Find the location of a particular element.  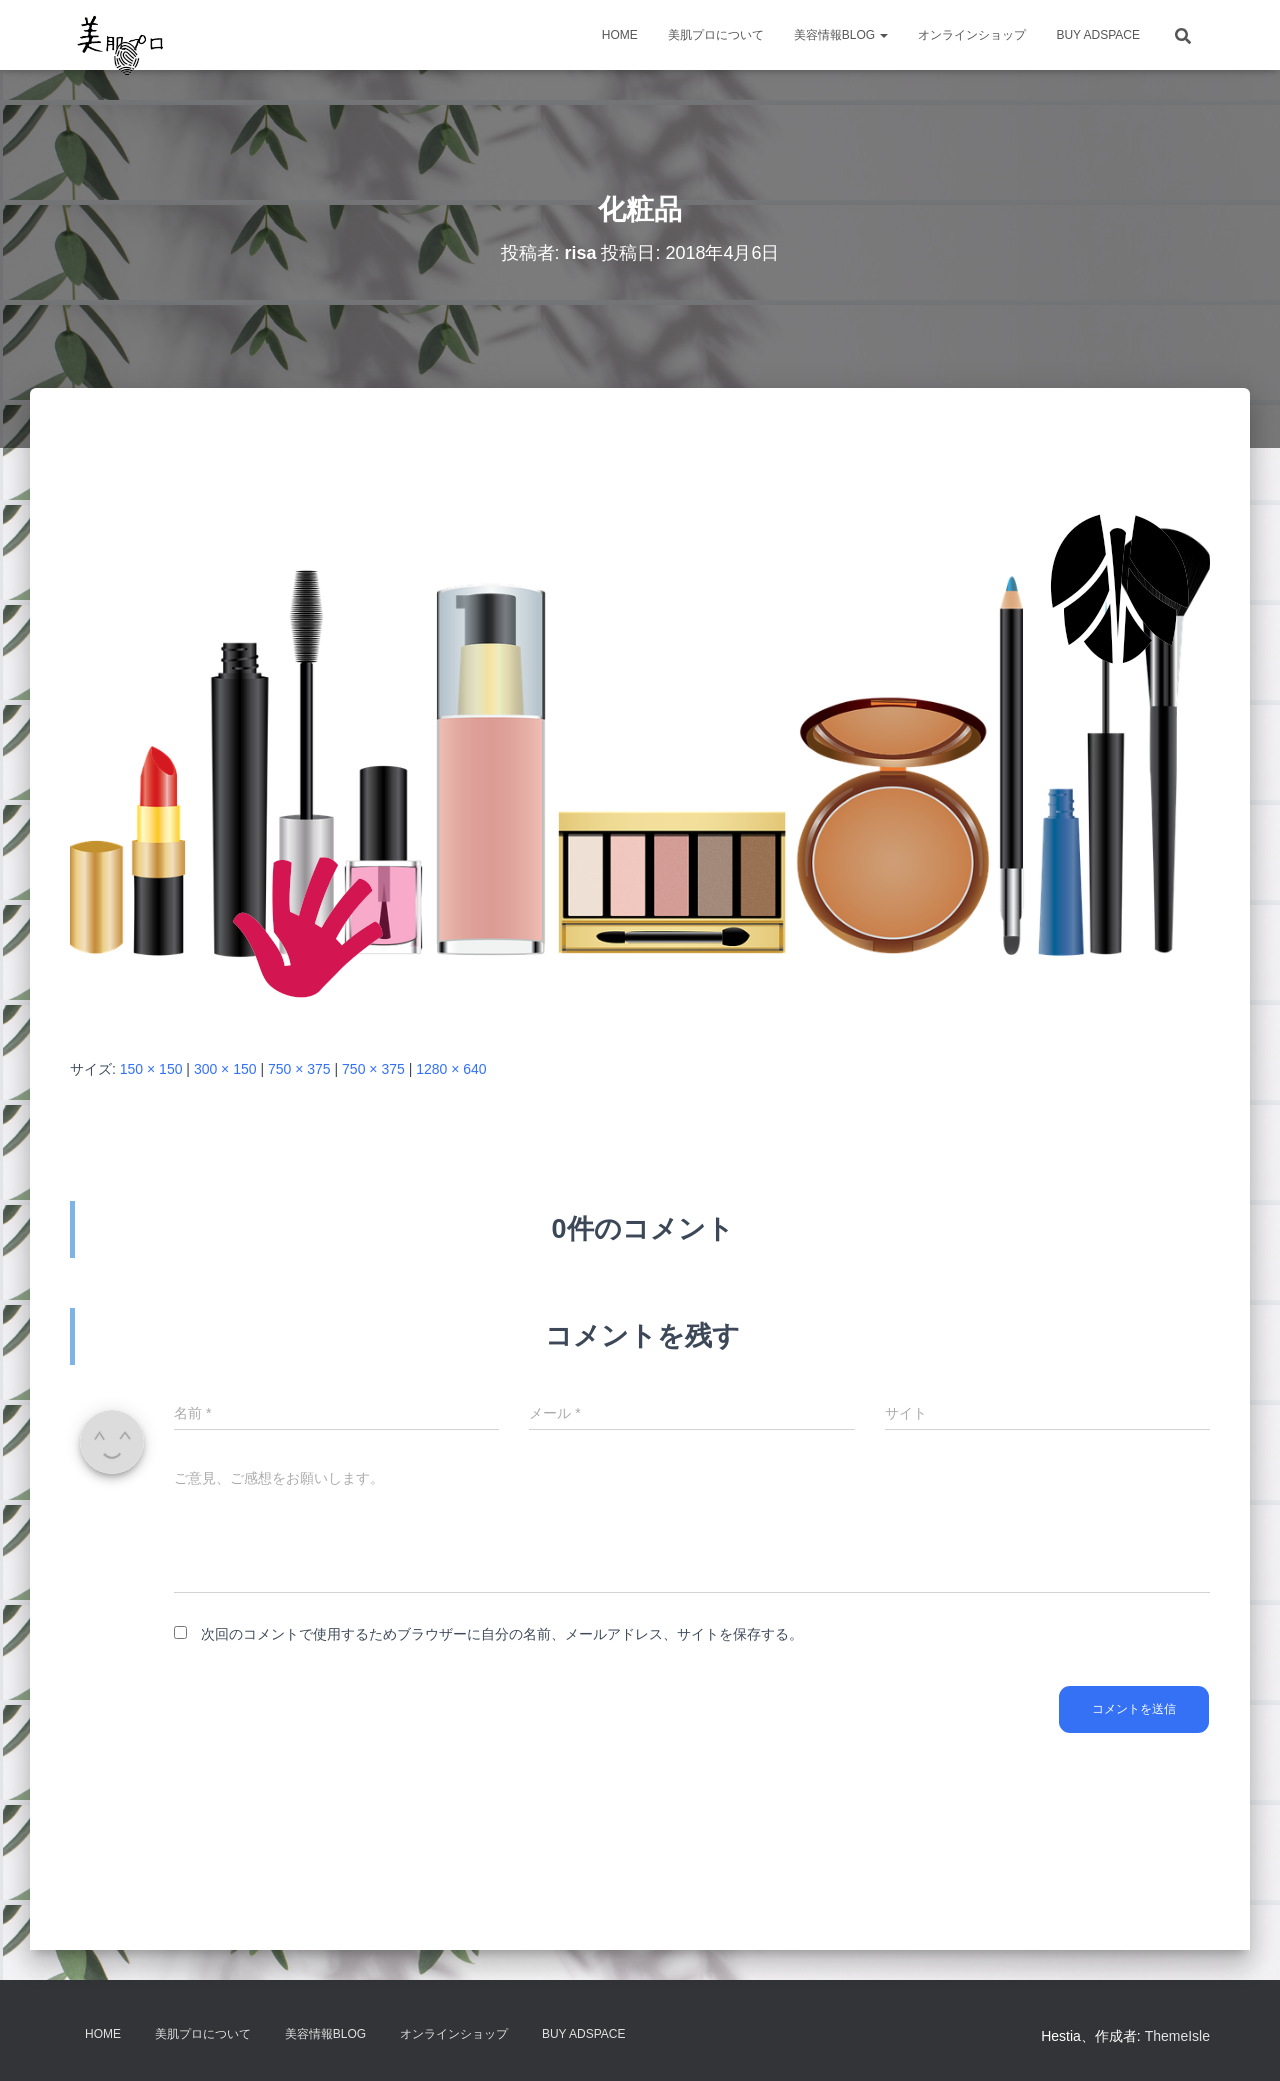

raise your hand to ask a question is located at coordinates (306, 927).